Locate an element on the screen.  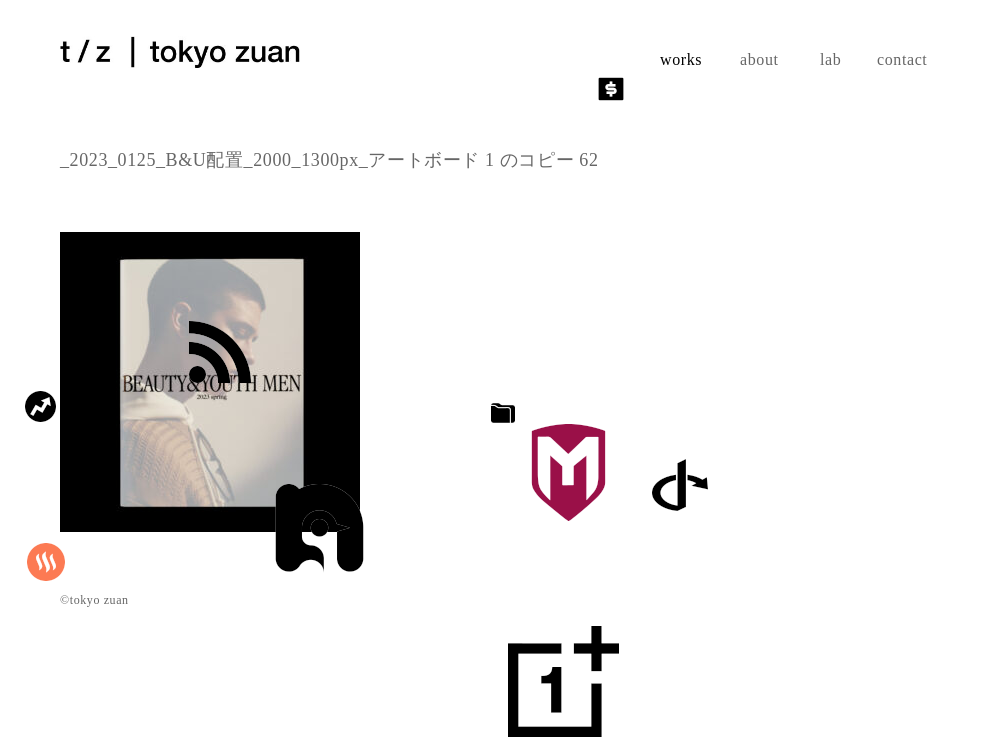
steem blockchain platform logo is located at coordinates (46, 562).